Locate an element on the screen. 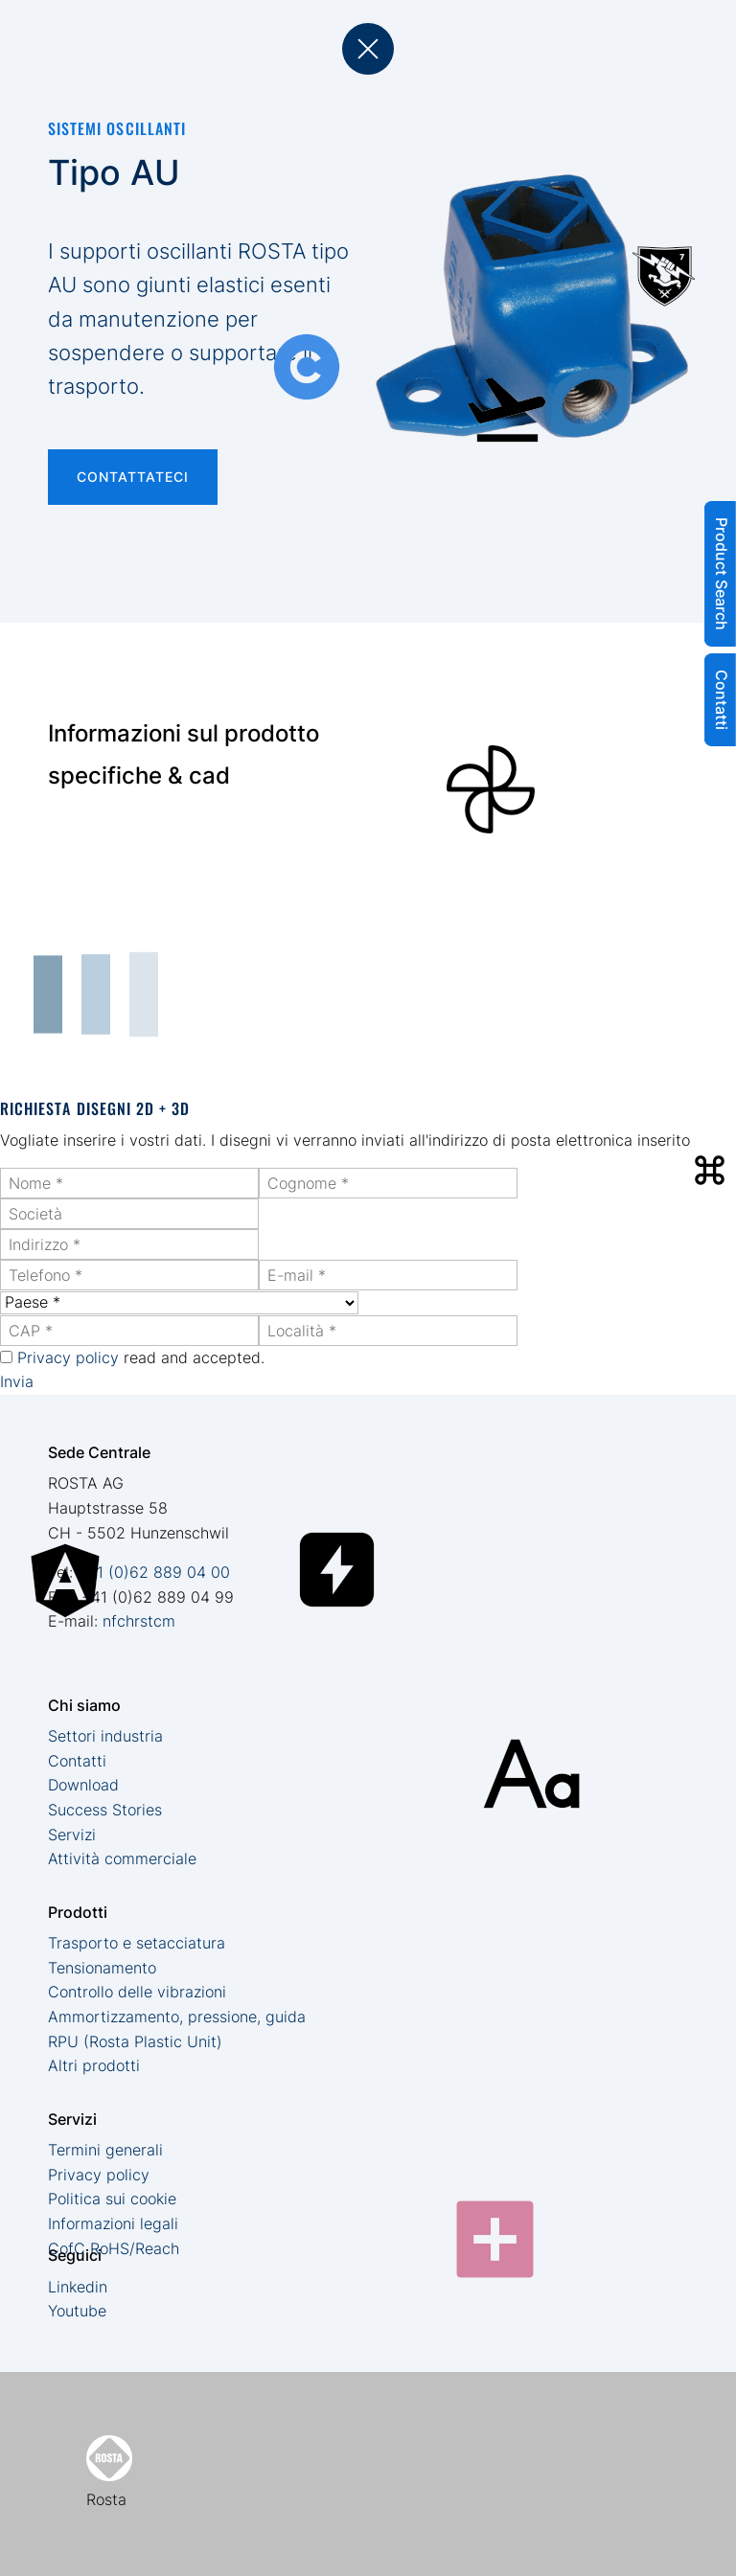  open google photos app is located at coordinates (491, 789).